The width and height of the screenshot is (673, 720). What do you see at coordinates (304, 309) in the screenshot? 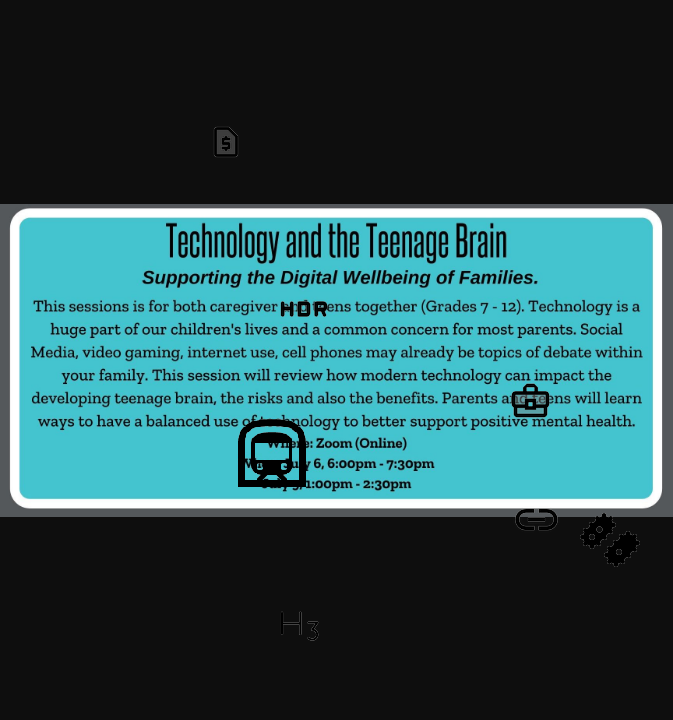
I see `enable HDR mode for photos` at bounding box center [304, 309].